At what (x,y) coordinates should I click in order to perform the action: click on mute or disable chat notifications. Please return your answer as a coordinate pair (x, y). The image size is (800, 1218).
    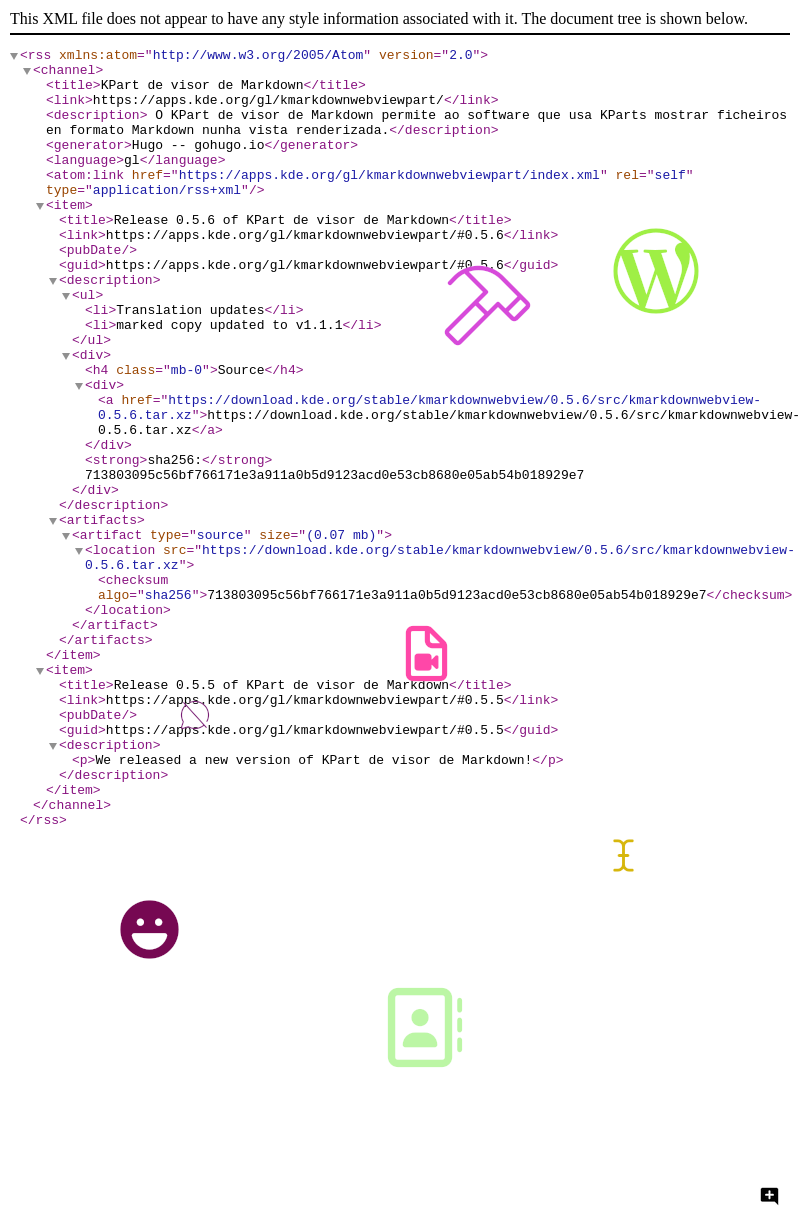
    Looking at the image, I should click on (195, 715).